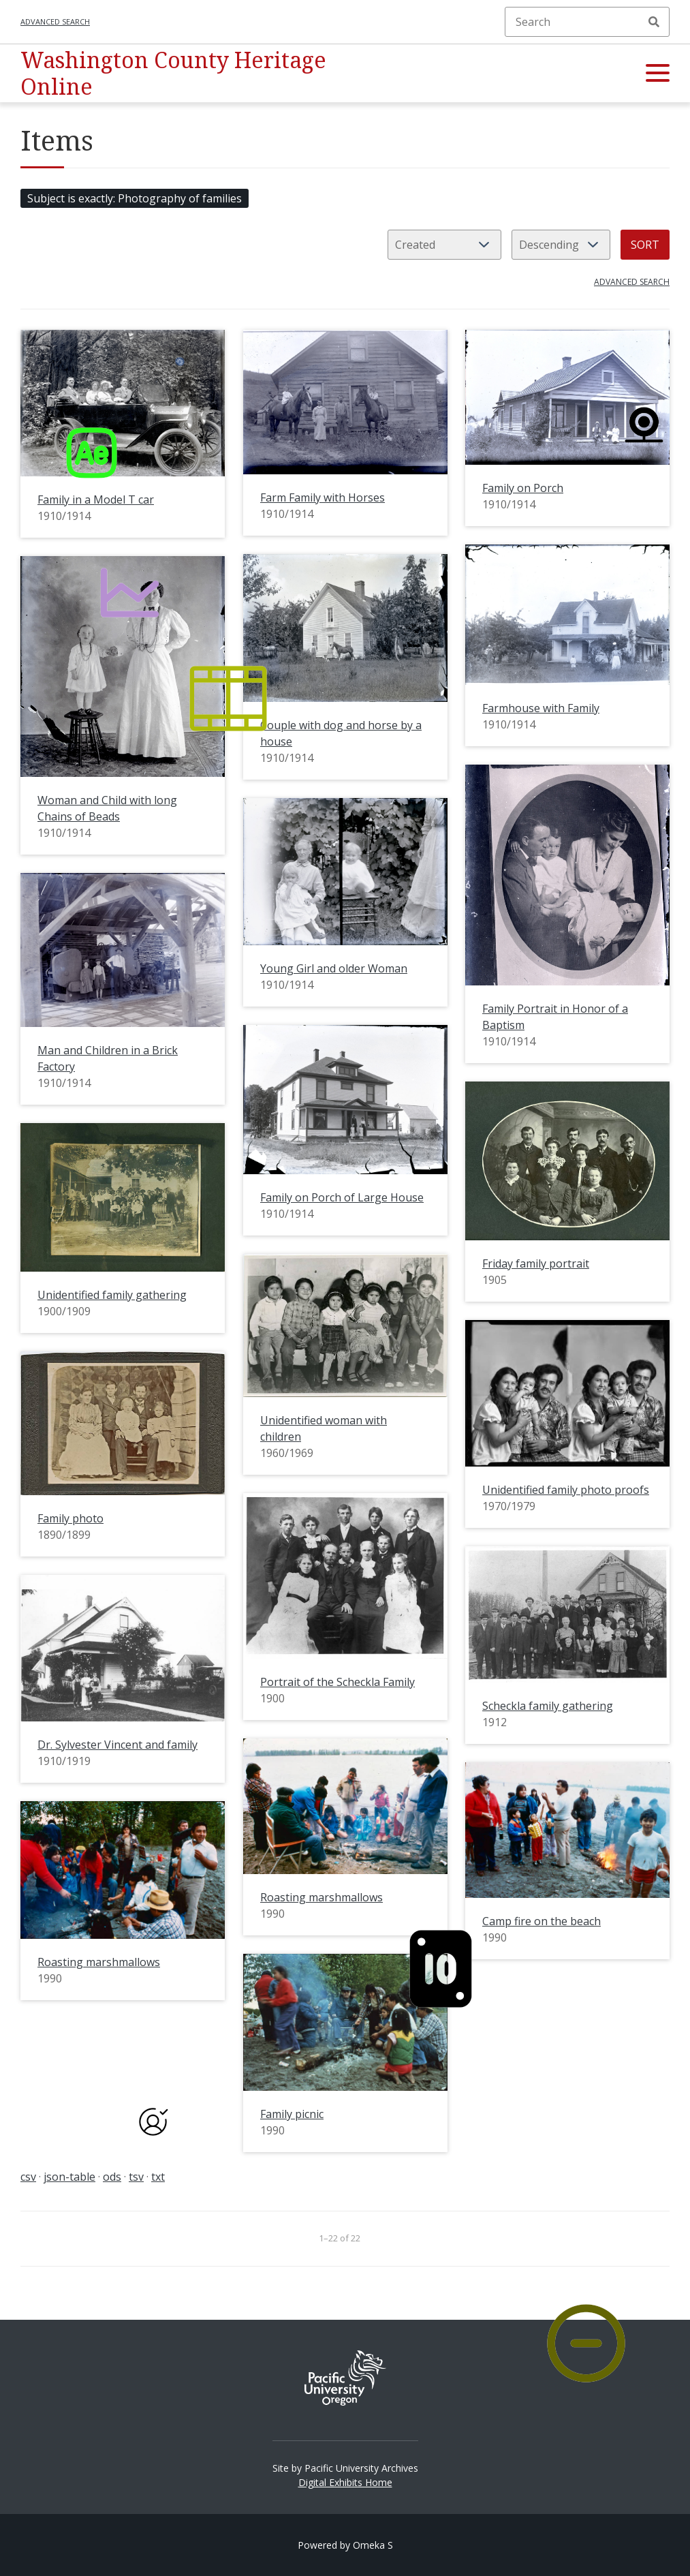 The height and width of the screenshot is (2576, 690). I want to click on remove an item from a list or cart, so click(586, 2343).